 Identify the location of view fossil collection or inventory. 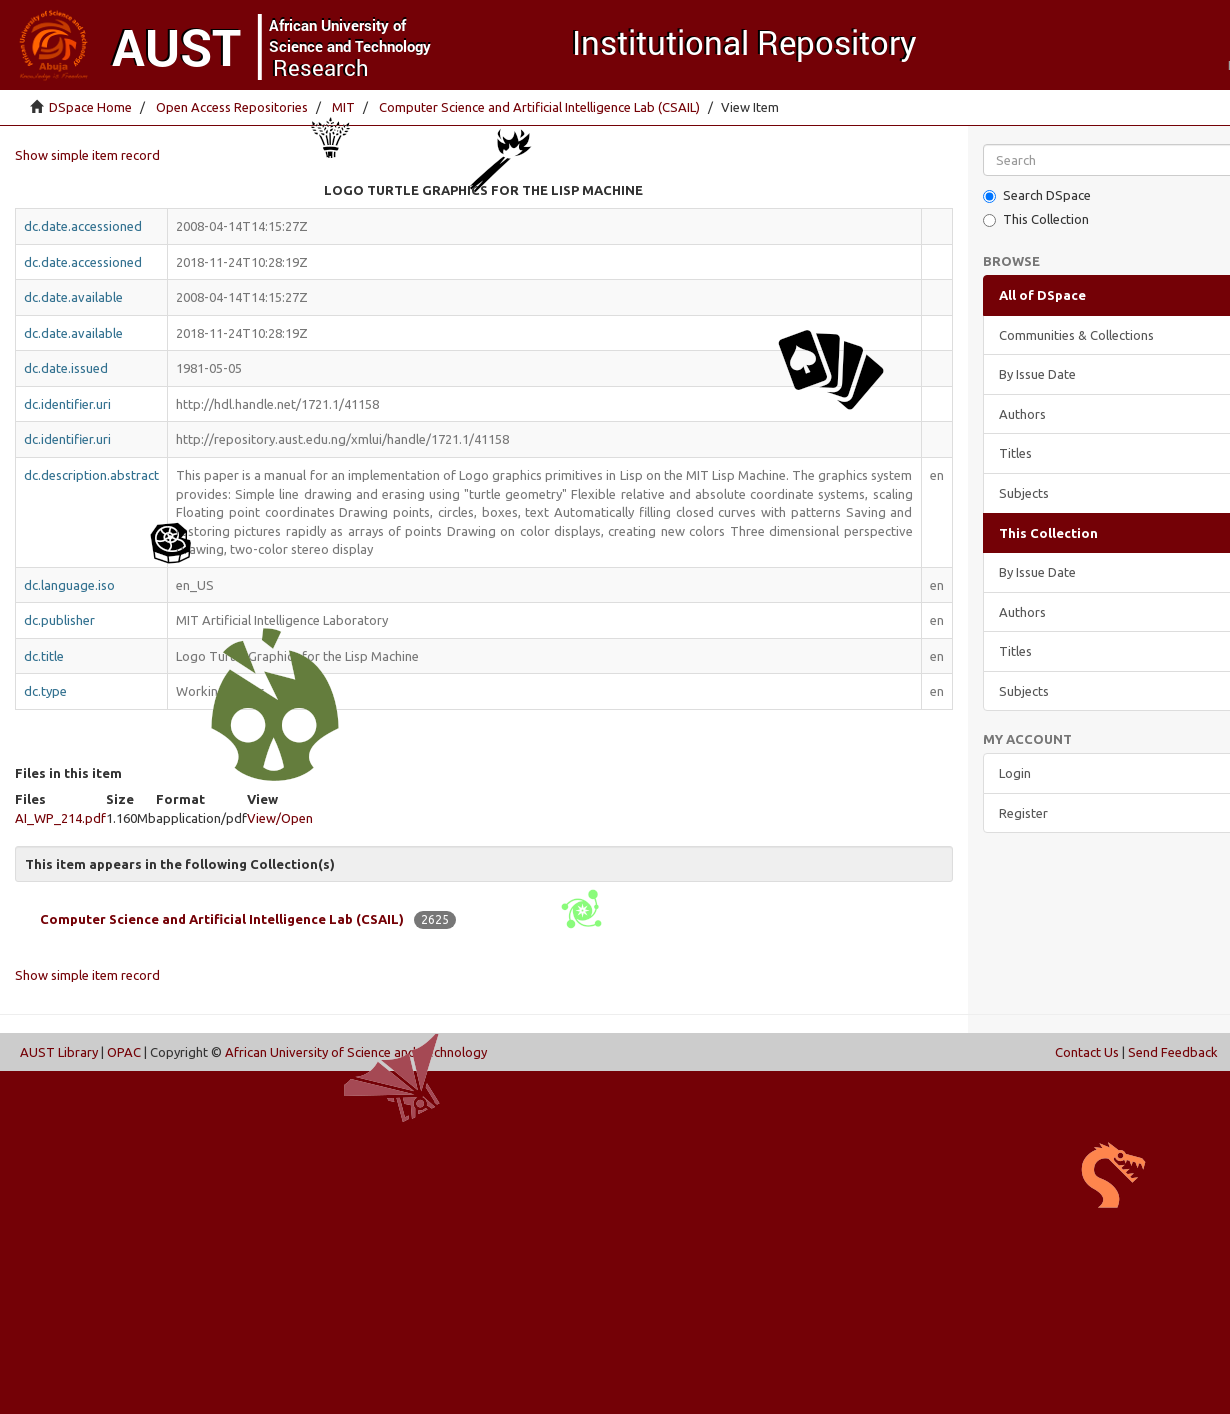
(171, 543).